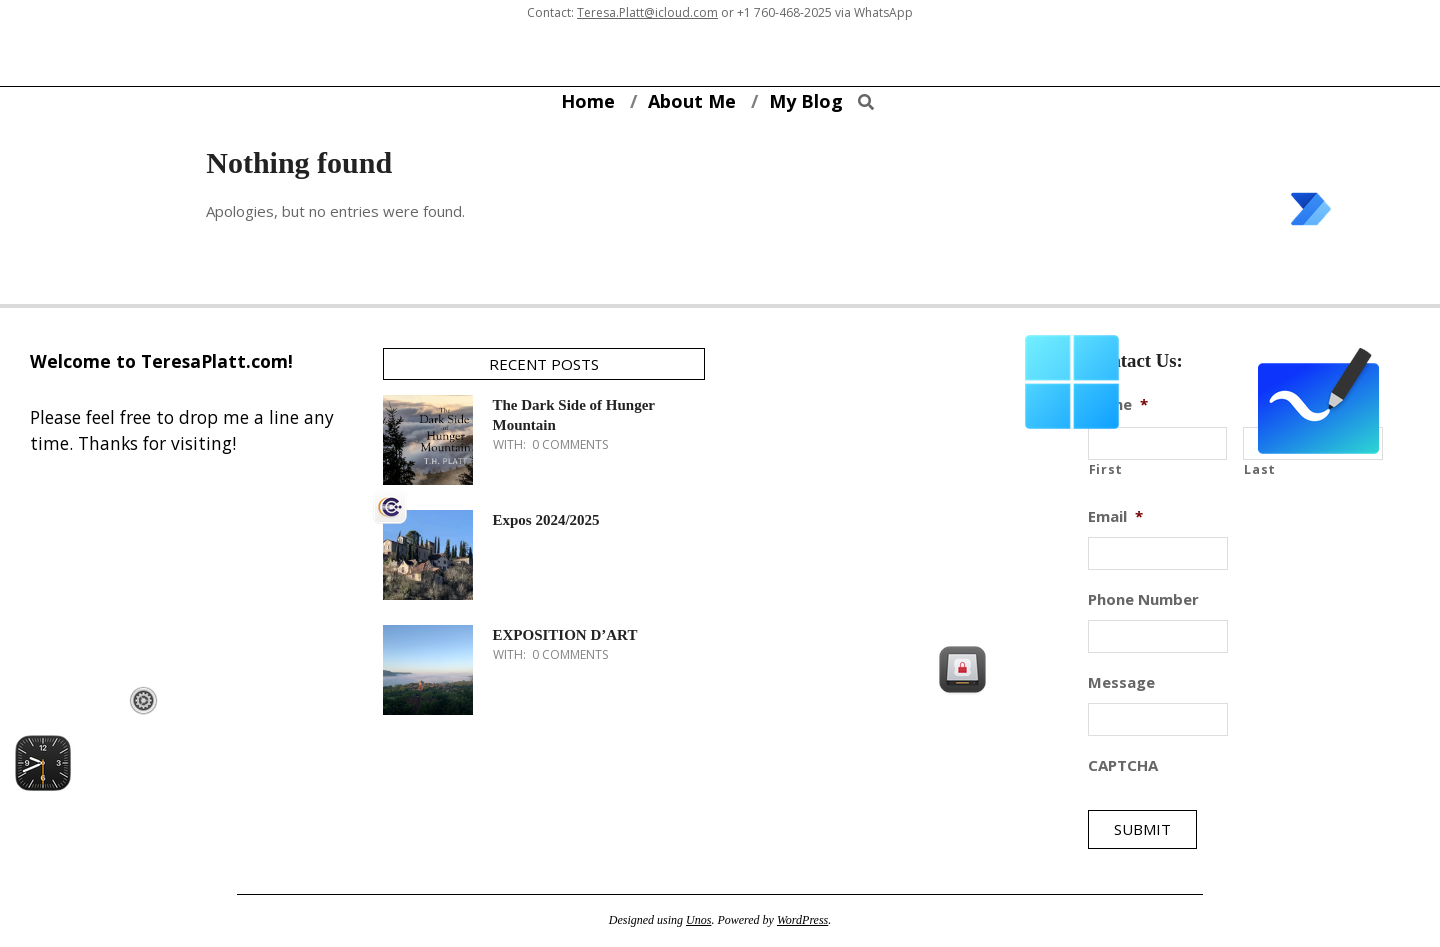 The height and width of the screenshot is (947, 1440). What do you see at coordinates (962, 669) in the screenshot?
I see `access encryption and security settings` at bounding box center [962, 669].